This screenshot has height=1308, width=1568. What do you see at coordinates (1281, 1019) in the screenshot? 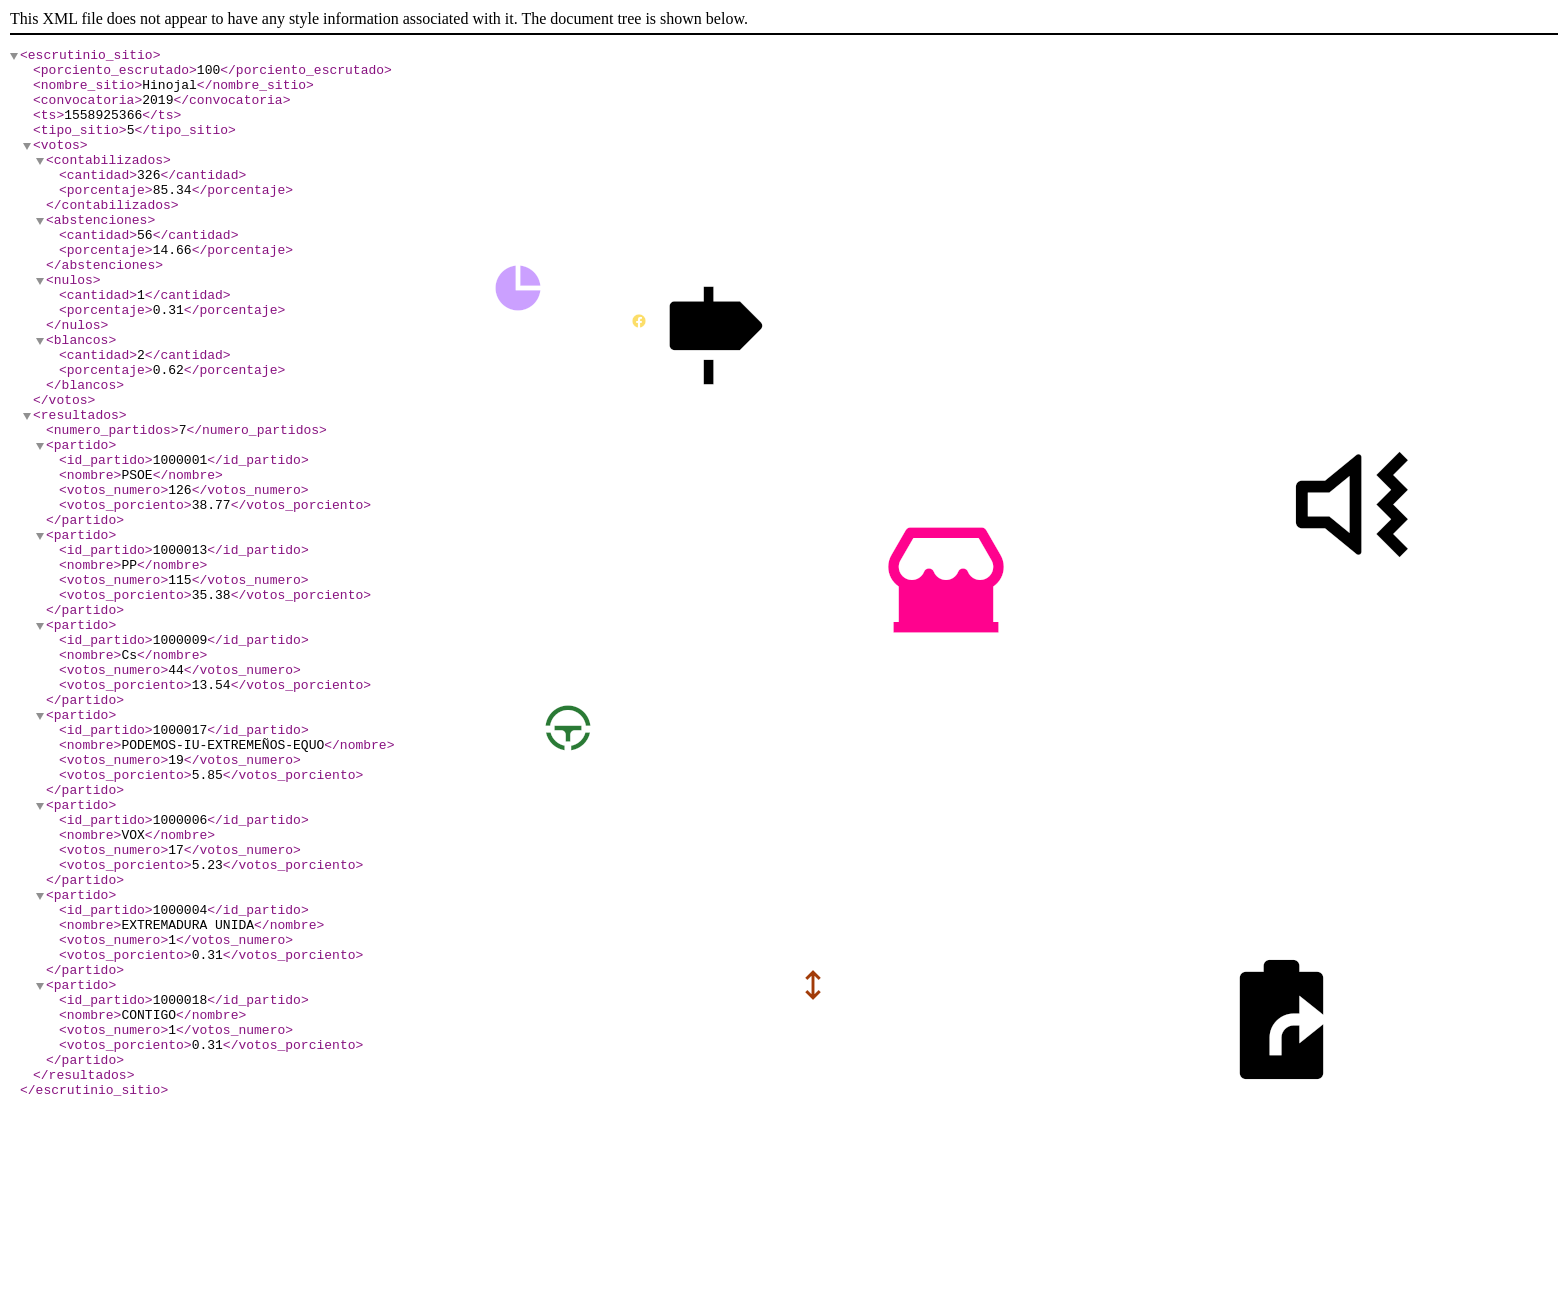
I see `share battery power with another device` at bounding box center [1281, 1019].